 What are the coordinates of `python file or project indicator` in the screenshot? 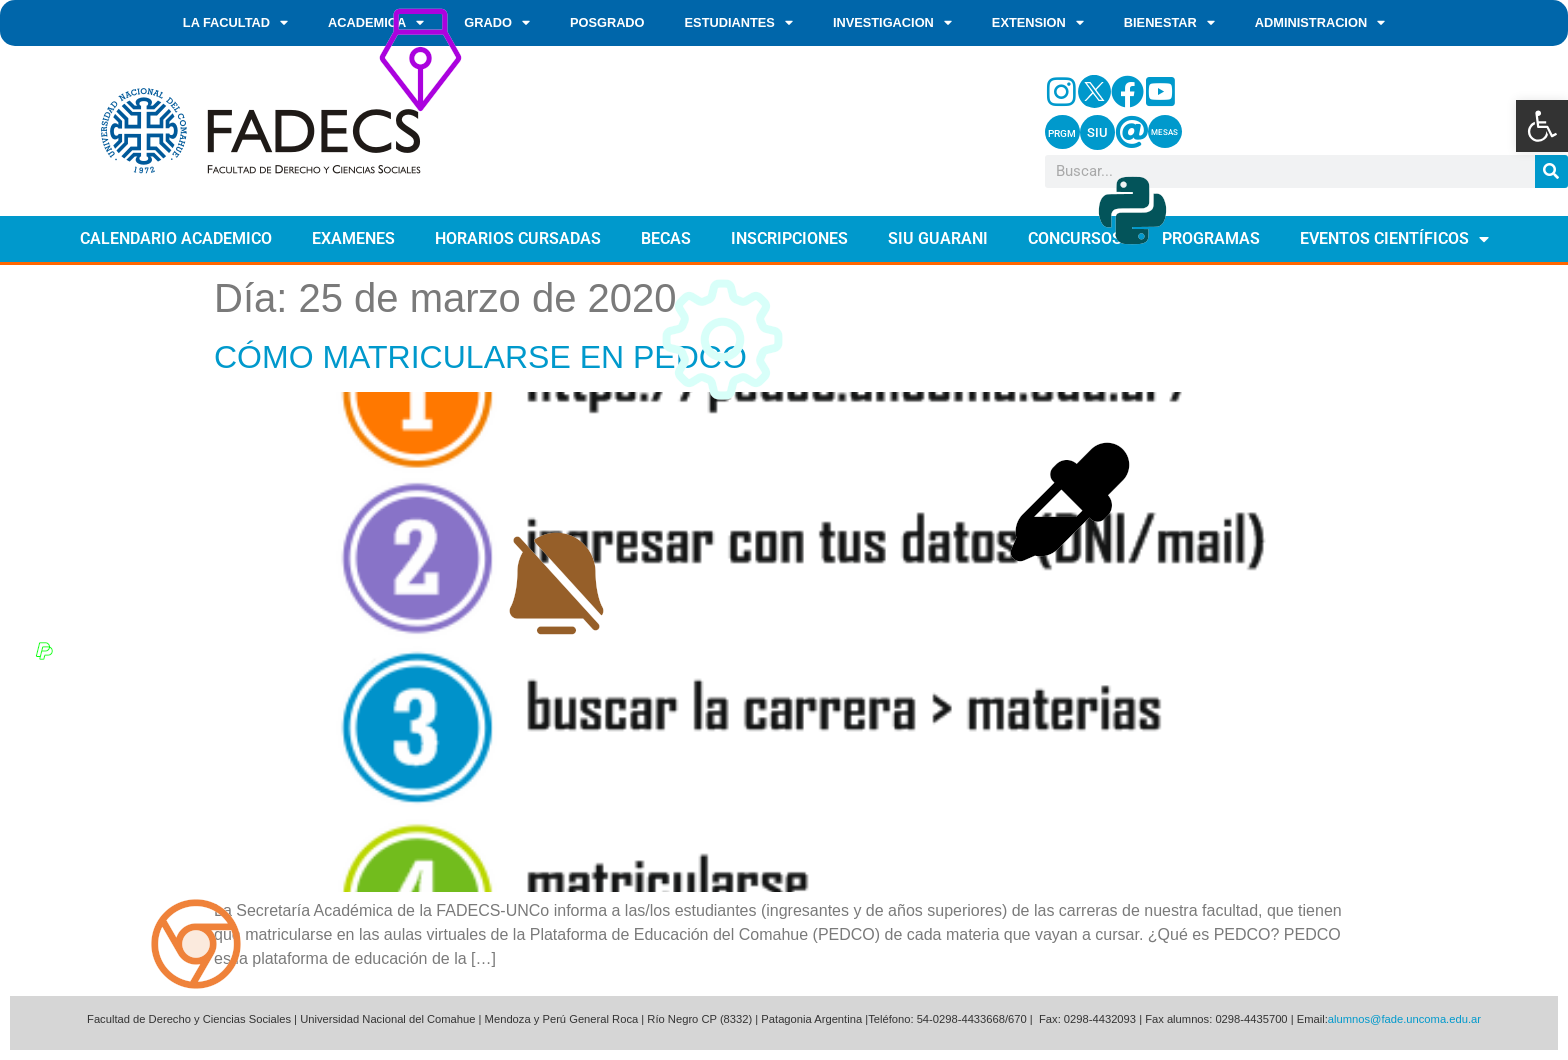 It's located at (1132, 210).